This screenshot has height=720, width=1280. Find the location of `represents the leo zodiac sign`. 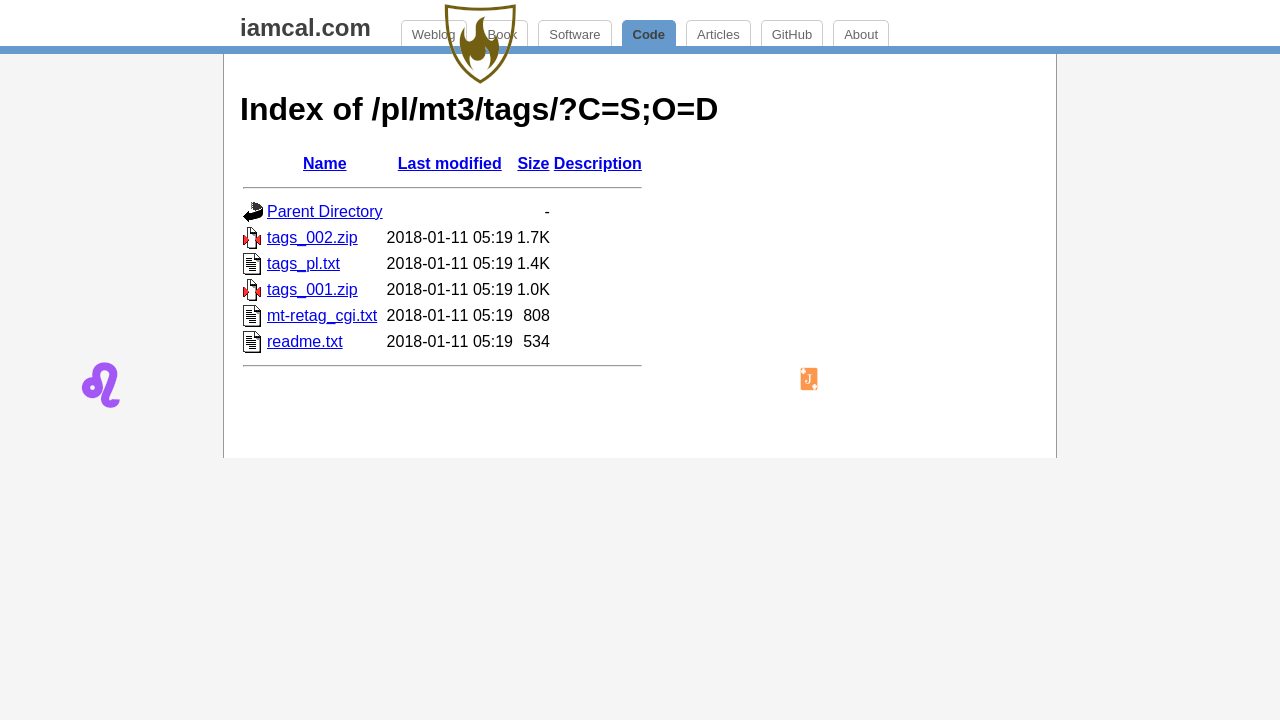

represents the leo zodiac sign is located at coordinates (101, 385).